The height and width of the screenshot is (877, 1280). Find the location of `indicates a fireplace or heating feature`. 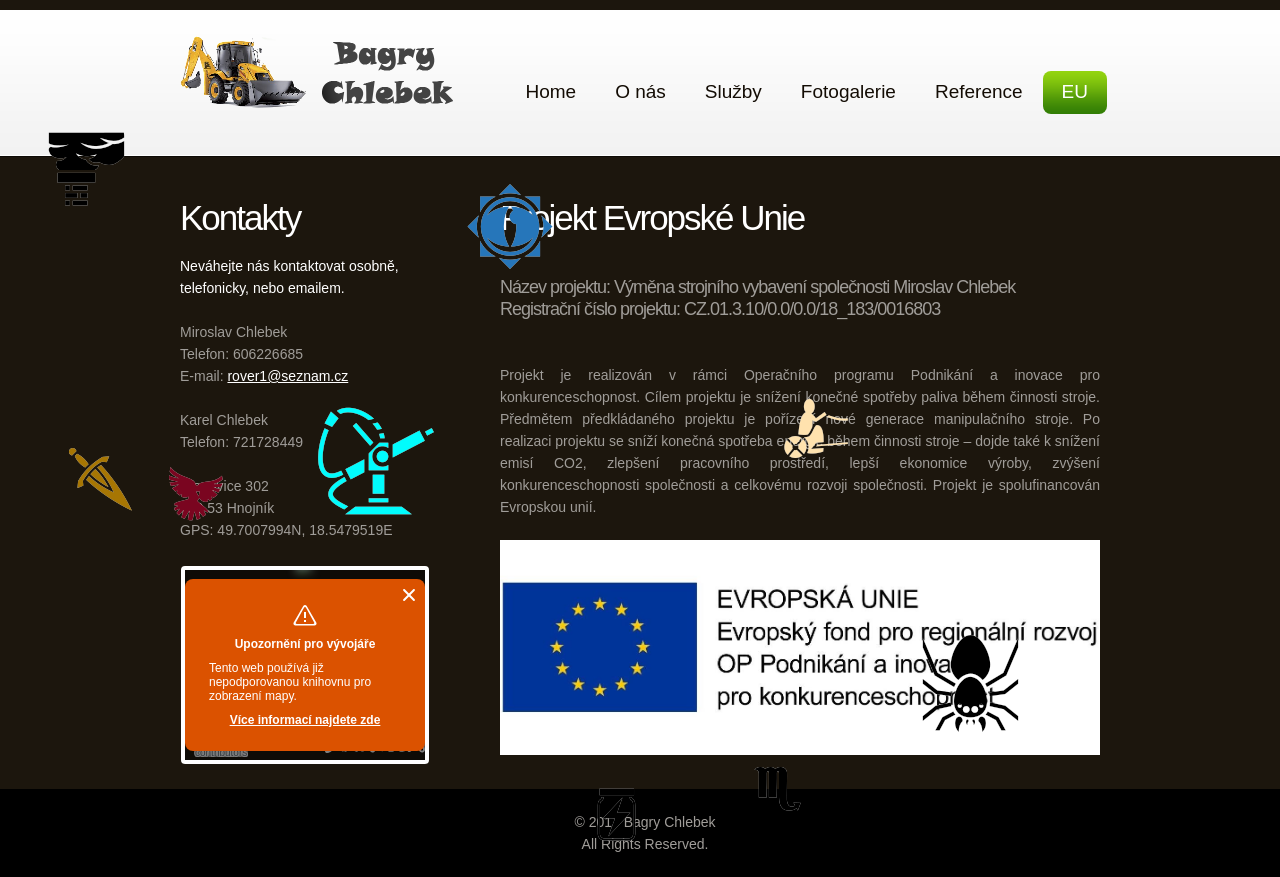

indicates a fireplace or heating feature is located at coordinates (86, 169).